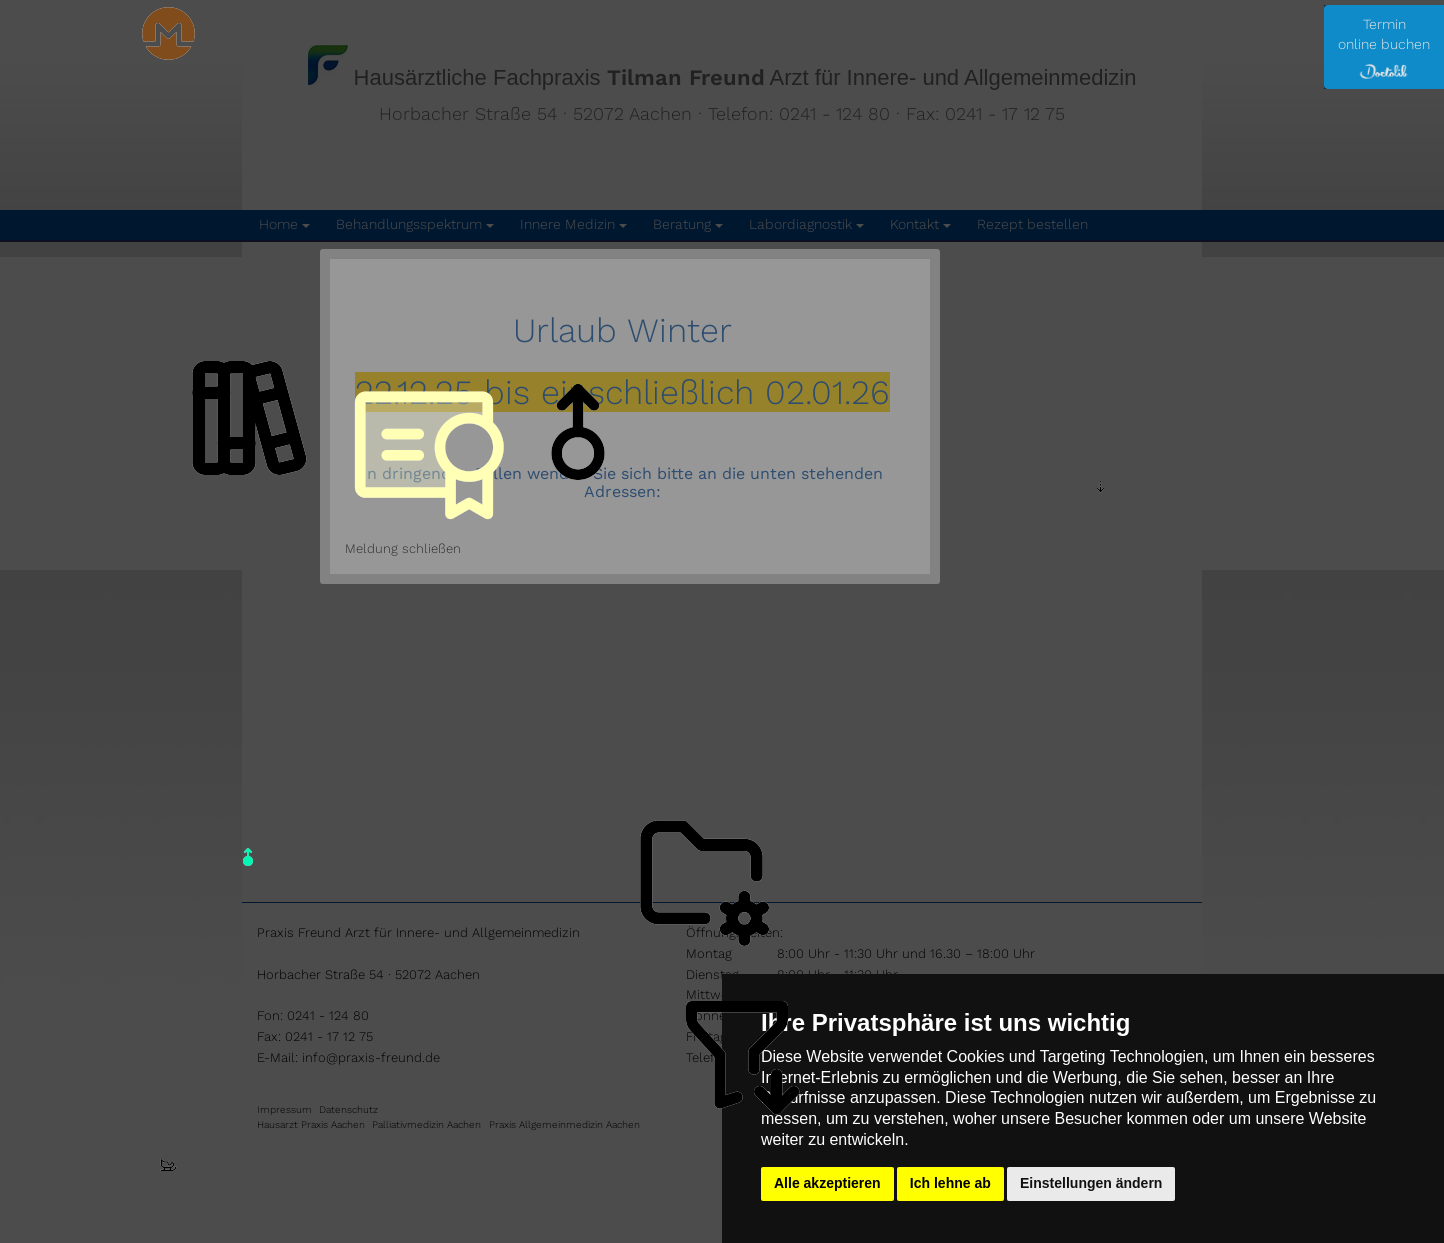 This screenshot has height=1243, width=1444. I want to click on view certification or credentials, so click(424, 450).